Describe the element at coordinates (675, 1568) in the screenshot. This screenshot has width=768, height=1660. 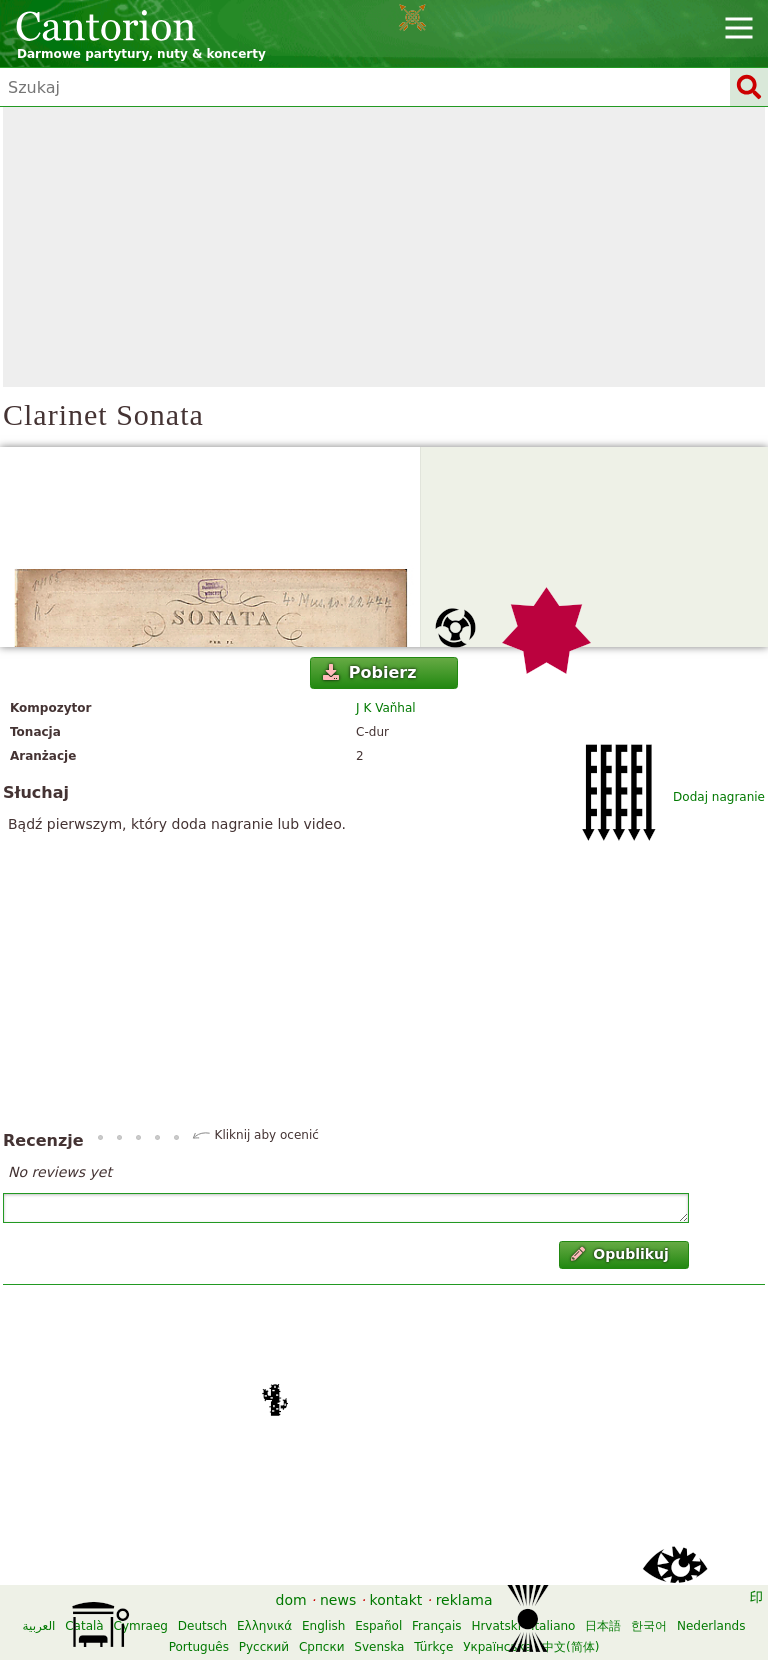
I see `indicates a special ability or enhanced vision power-up` at that location.